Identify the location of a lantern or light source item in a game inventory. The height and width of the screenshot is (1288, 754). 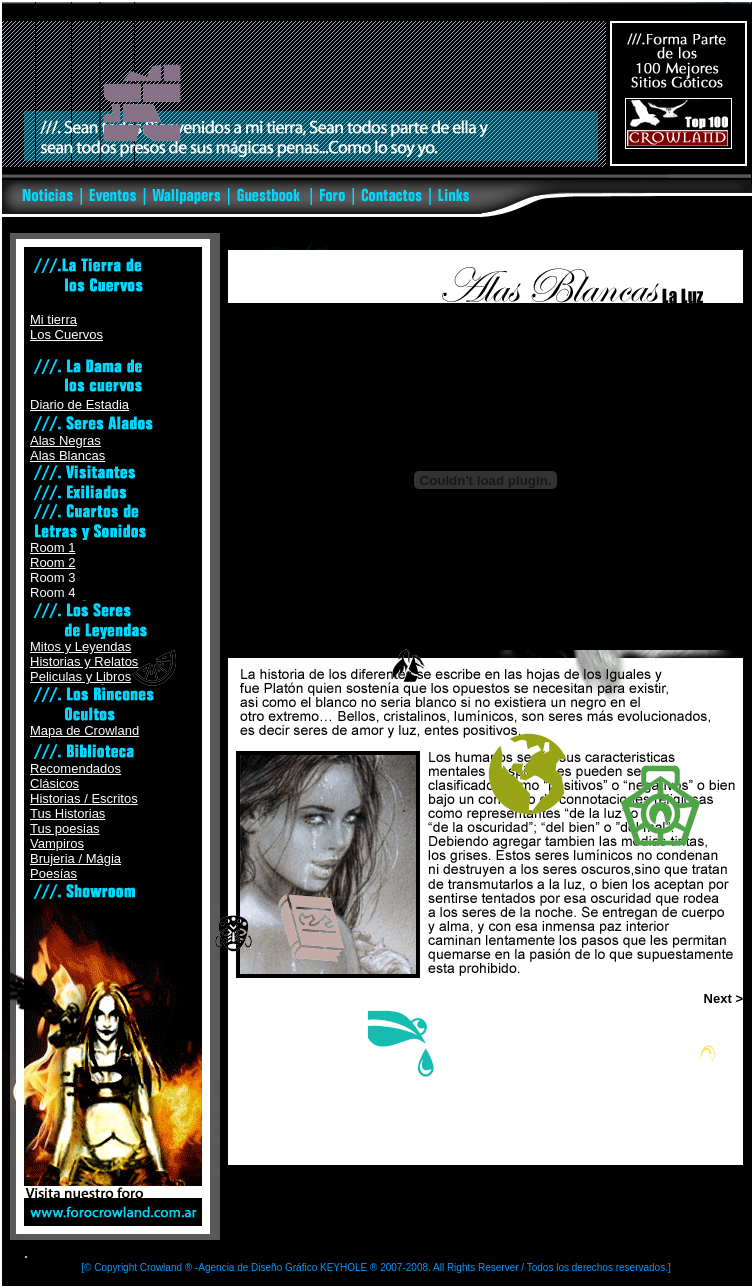
(660, 805).